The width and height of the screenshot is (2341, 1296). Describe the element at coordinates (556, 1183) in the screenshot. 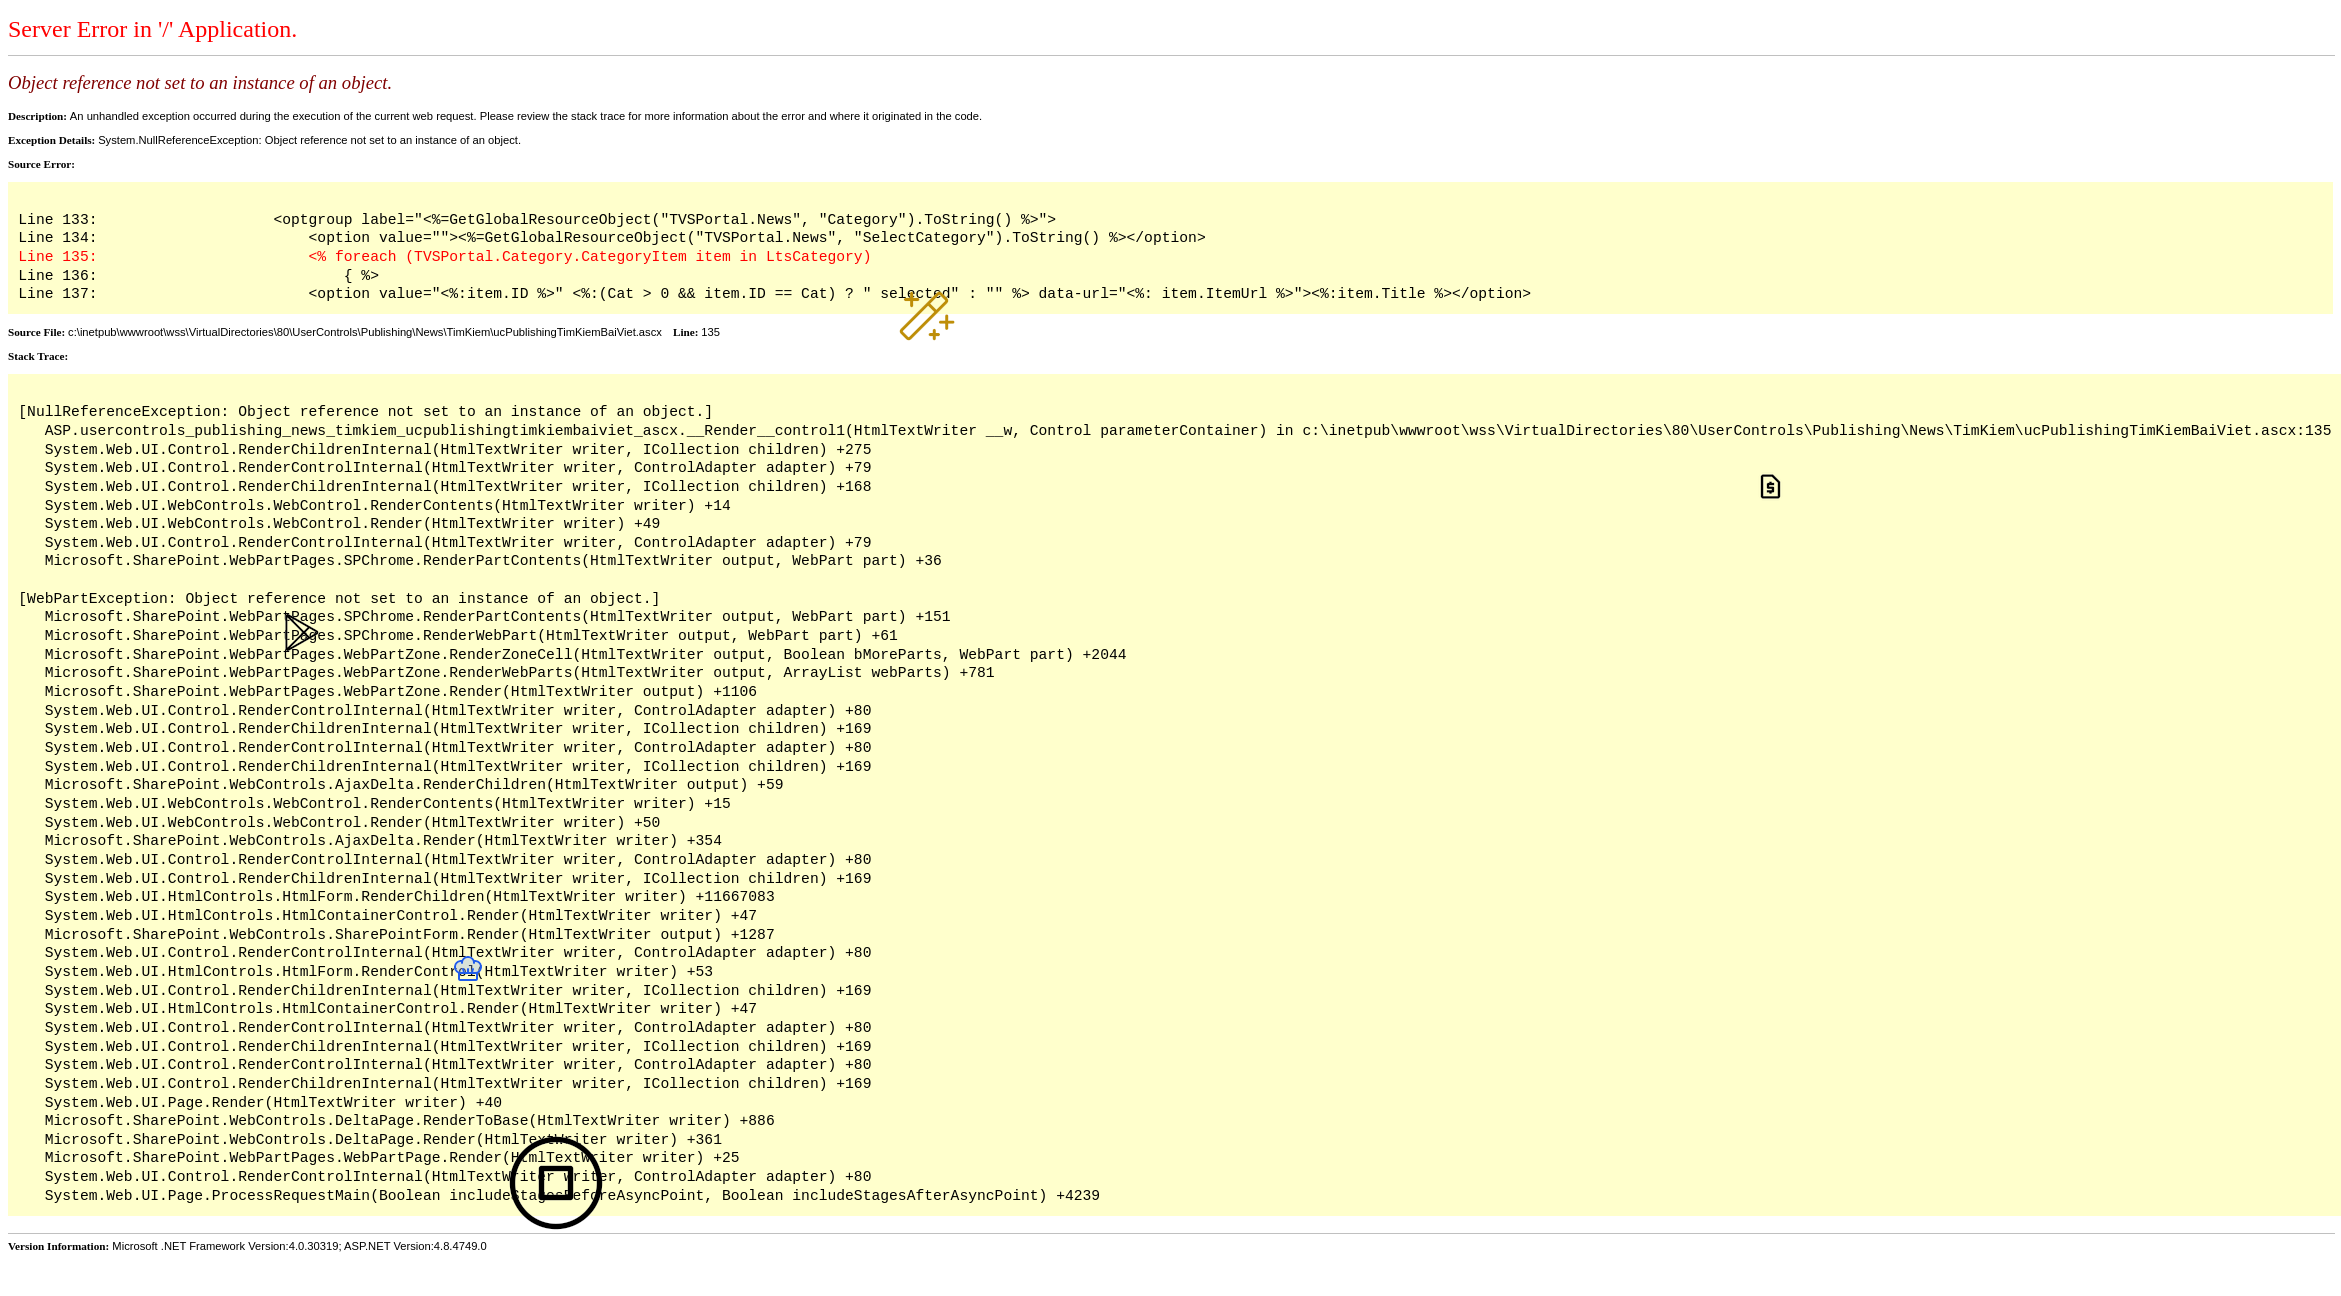

I see `stop media playback` at that location.